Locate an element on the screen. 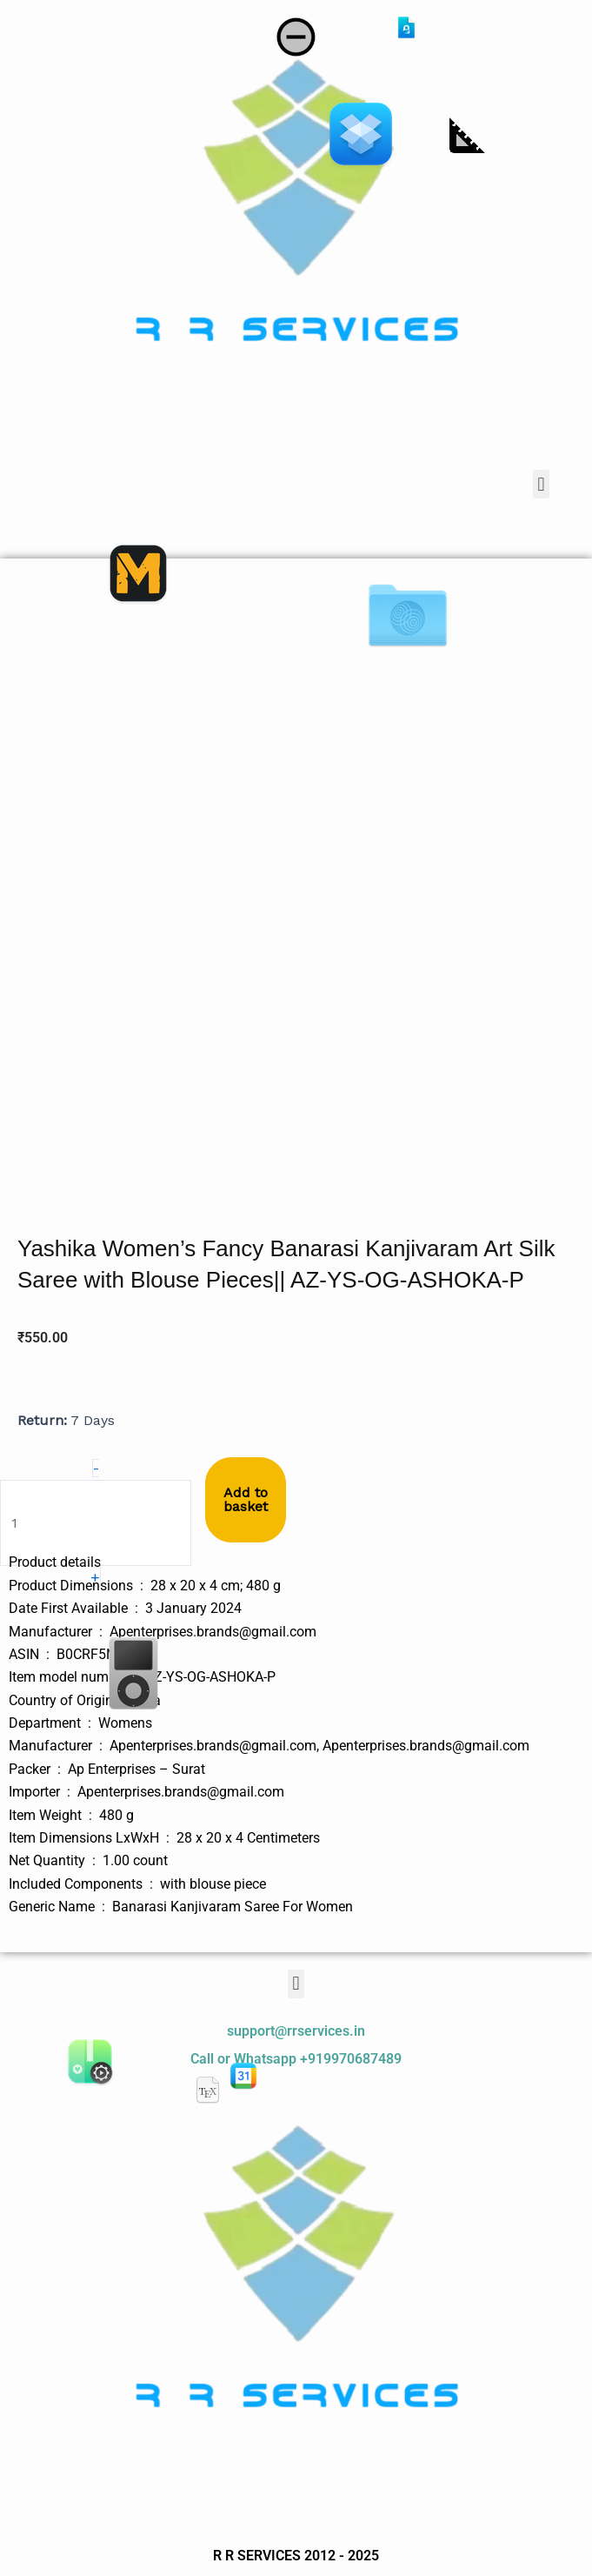 The height and width of the screenshot is (2576, 592). launch Metro: Last Light game is located at coordinates (138, 573).